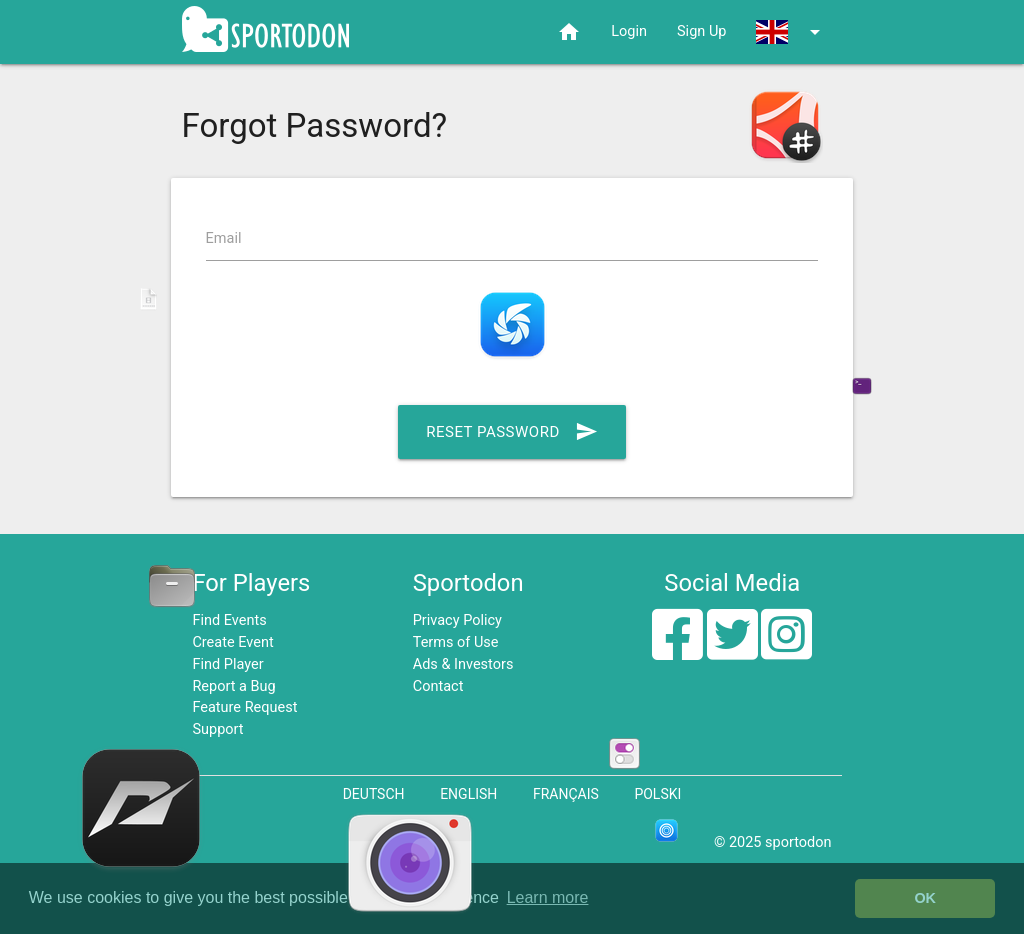  What do you see at coordinates (785, 125) in the screenshot?
I see `open zathura document viewer` at bounding box center [785, 125].